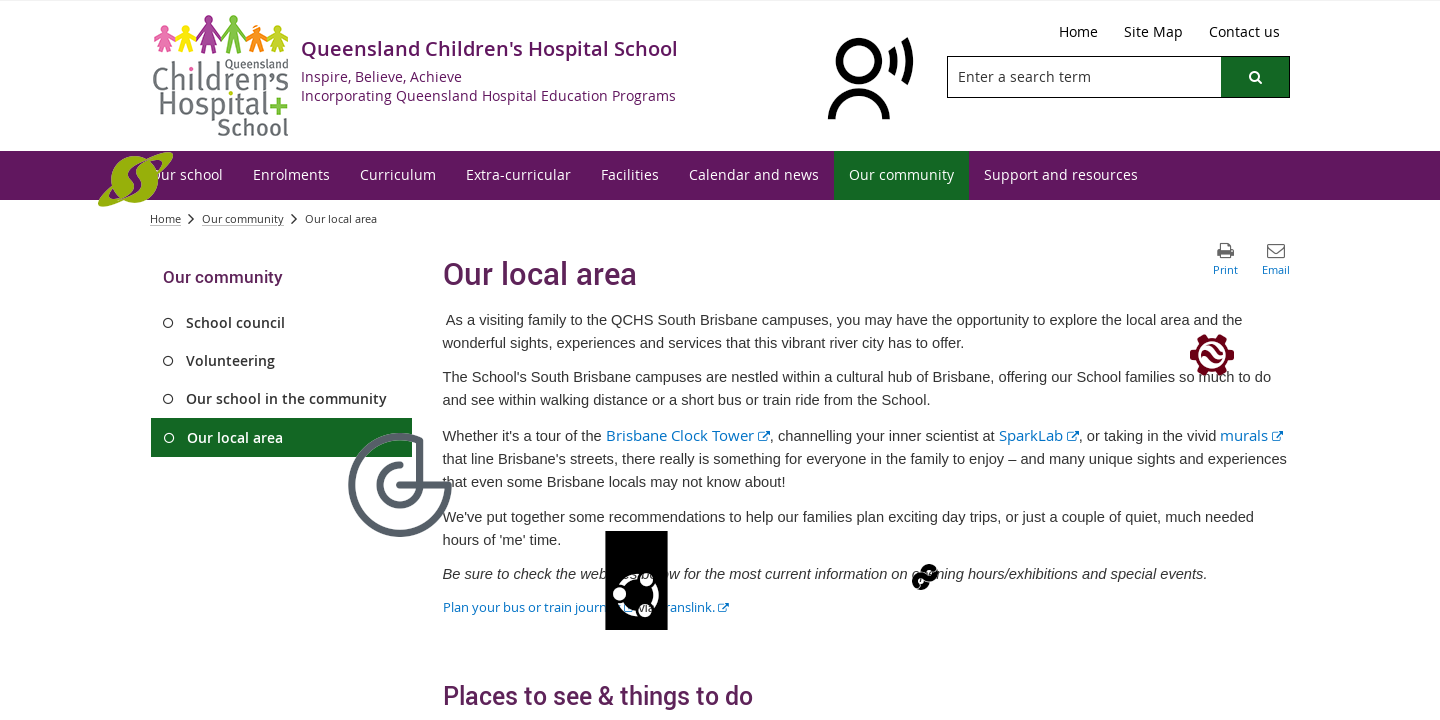 The width and height of the screenshot is (1440, 720). What do you see at coordinates (925, 577) in the screenshot?
I see `Google Campaign Manager 360 logo` at bounding box center [925, 577].